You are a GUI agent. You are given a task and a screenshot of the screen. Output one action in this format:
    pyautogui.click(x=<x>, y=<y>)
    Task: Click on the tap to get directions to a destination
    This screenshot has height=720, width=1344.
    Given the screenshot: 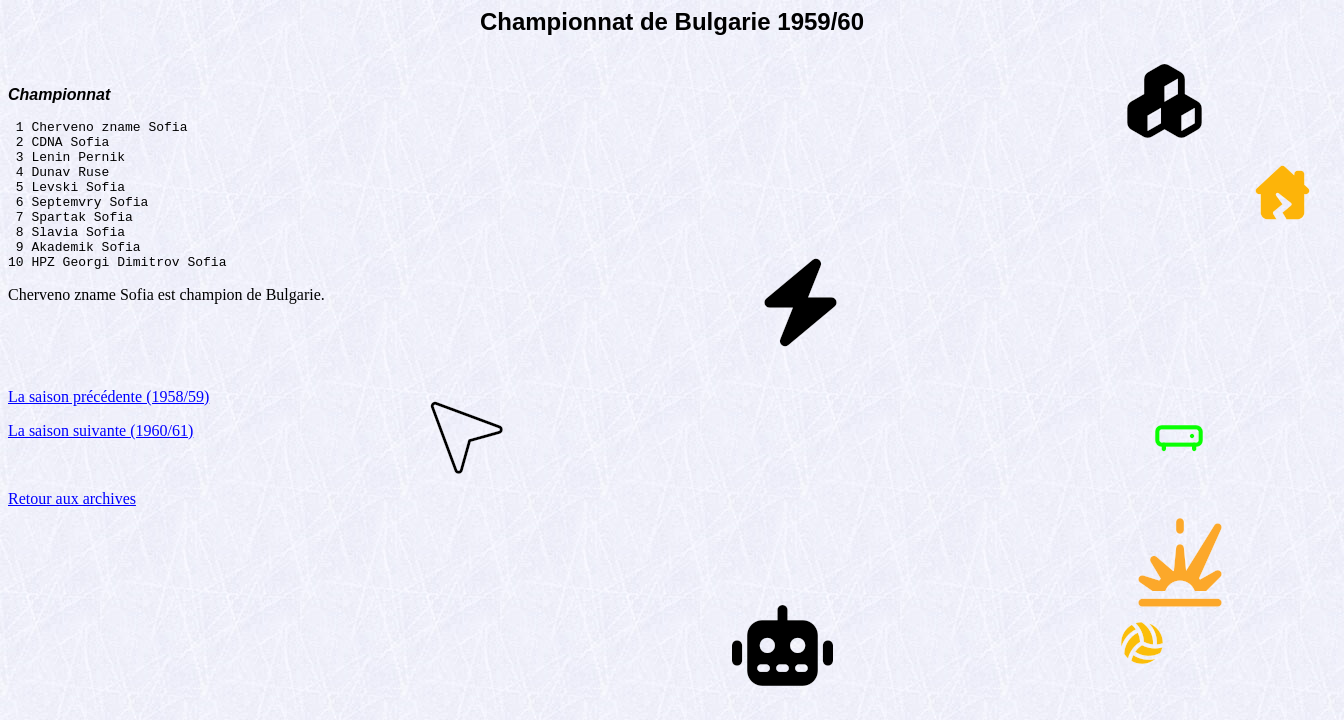 What is the action you would take?
    pyautogui.click(x=461, y=432)
    